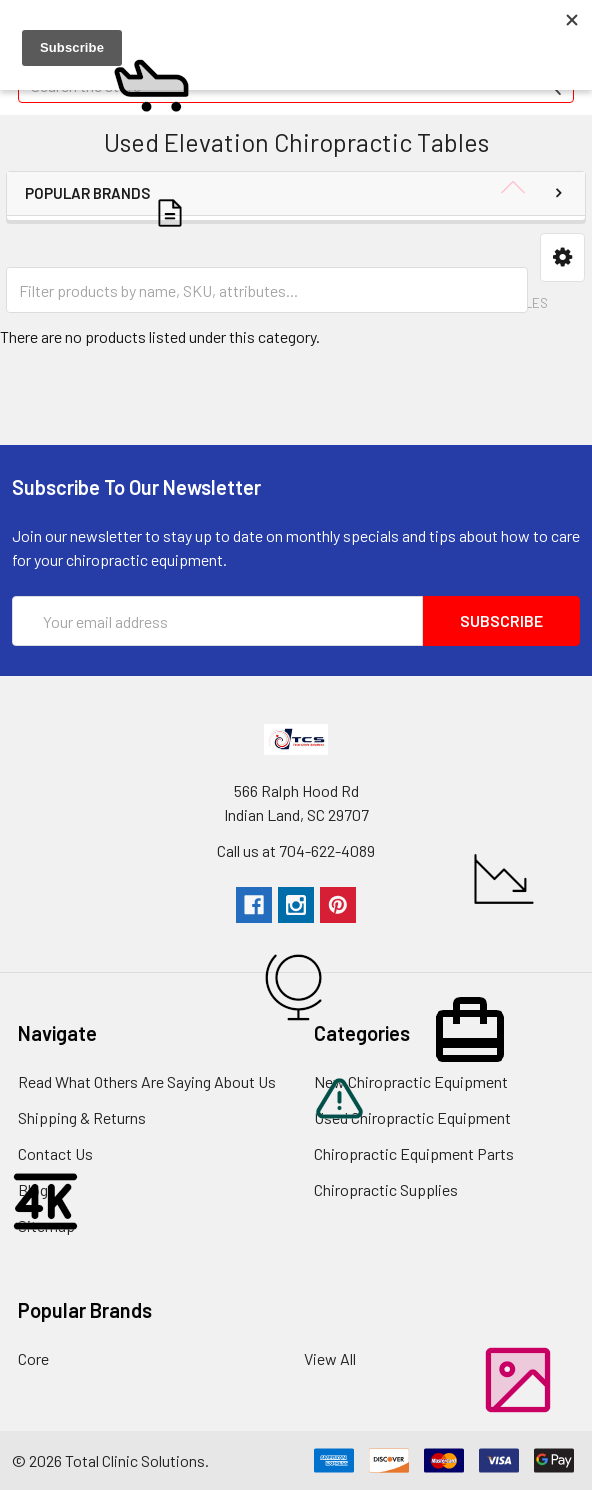 This screenshot has width=592, height=1490. I want to click on access travel documents or boarding passes, so click(470, 1031).